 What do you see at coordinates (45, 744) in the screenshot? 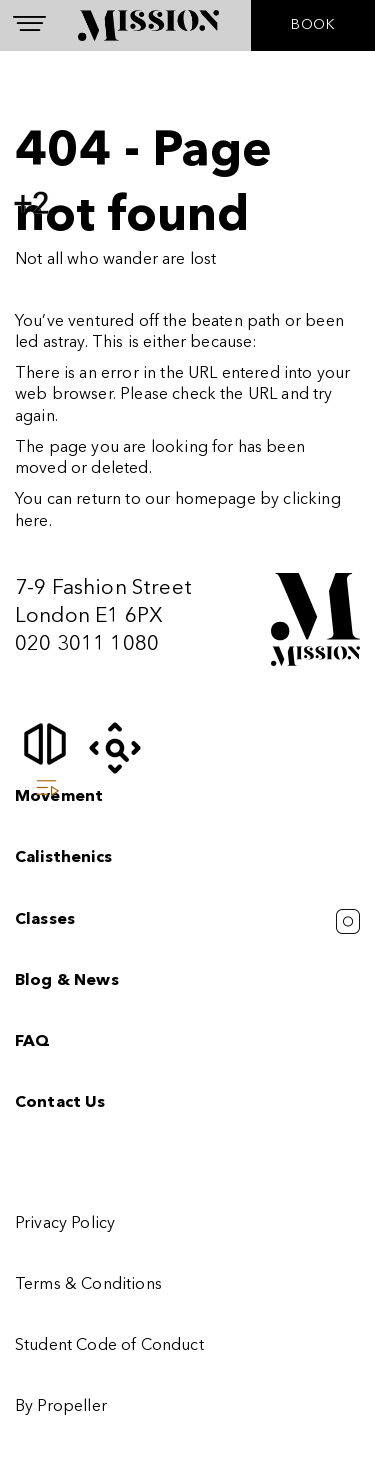
I see `MetaBrainz logo` at bounding box center [45, 744].